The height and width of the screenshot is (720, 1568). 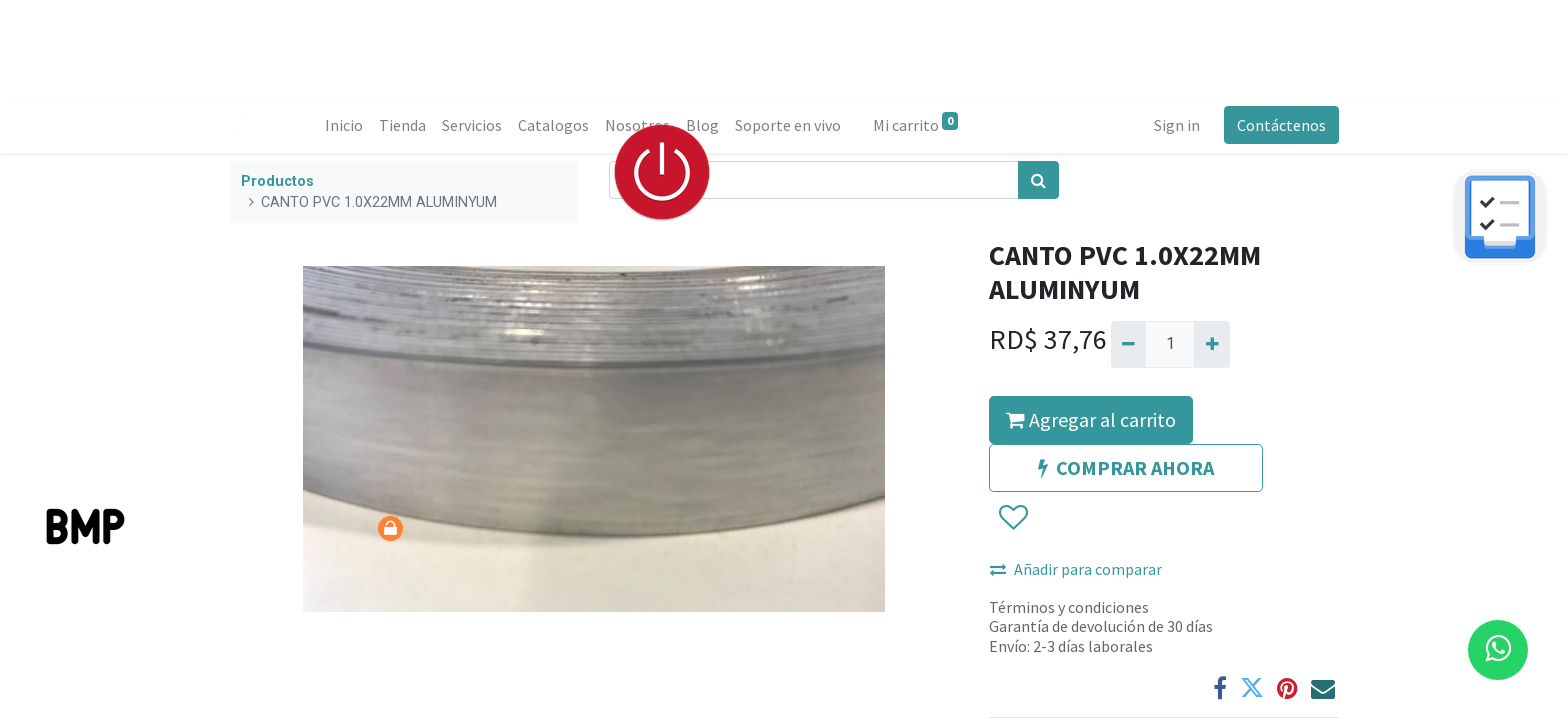 What do you see at coordinates (662, 172) in the screenshot?
I see `shut down or power off the system` at bounding box center [662, 172].